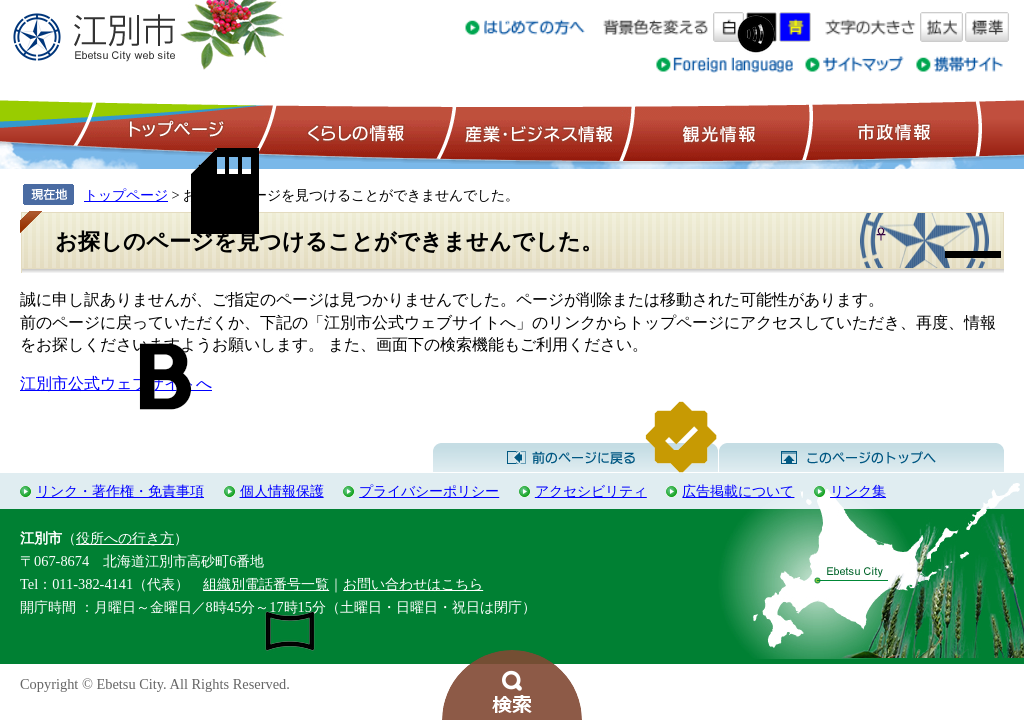 Image resolution: width=1024 pixels, height=720 pixels. Describe the element at coordinates (881, 234) in the screenshot. I see `symbol representing life or immortality` at that location.